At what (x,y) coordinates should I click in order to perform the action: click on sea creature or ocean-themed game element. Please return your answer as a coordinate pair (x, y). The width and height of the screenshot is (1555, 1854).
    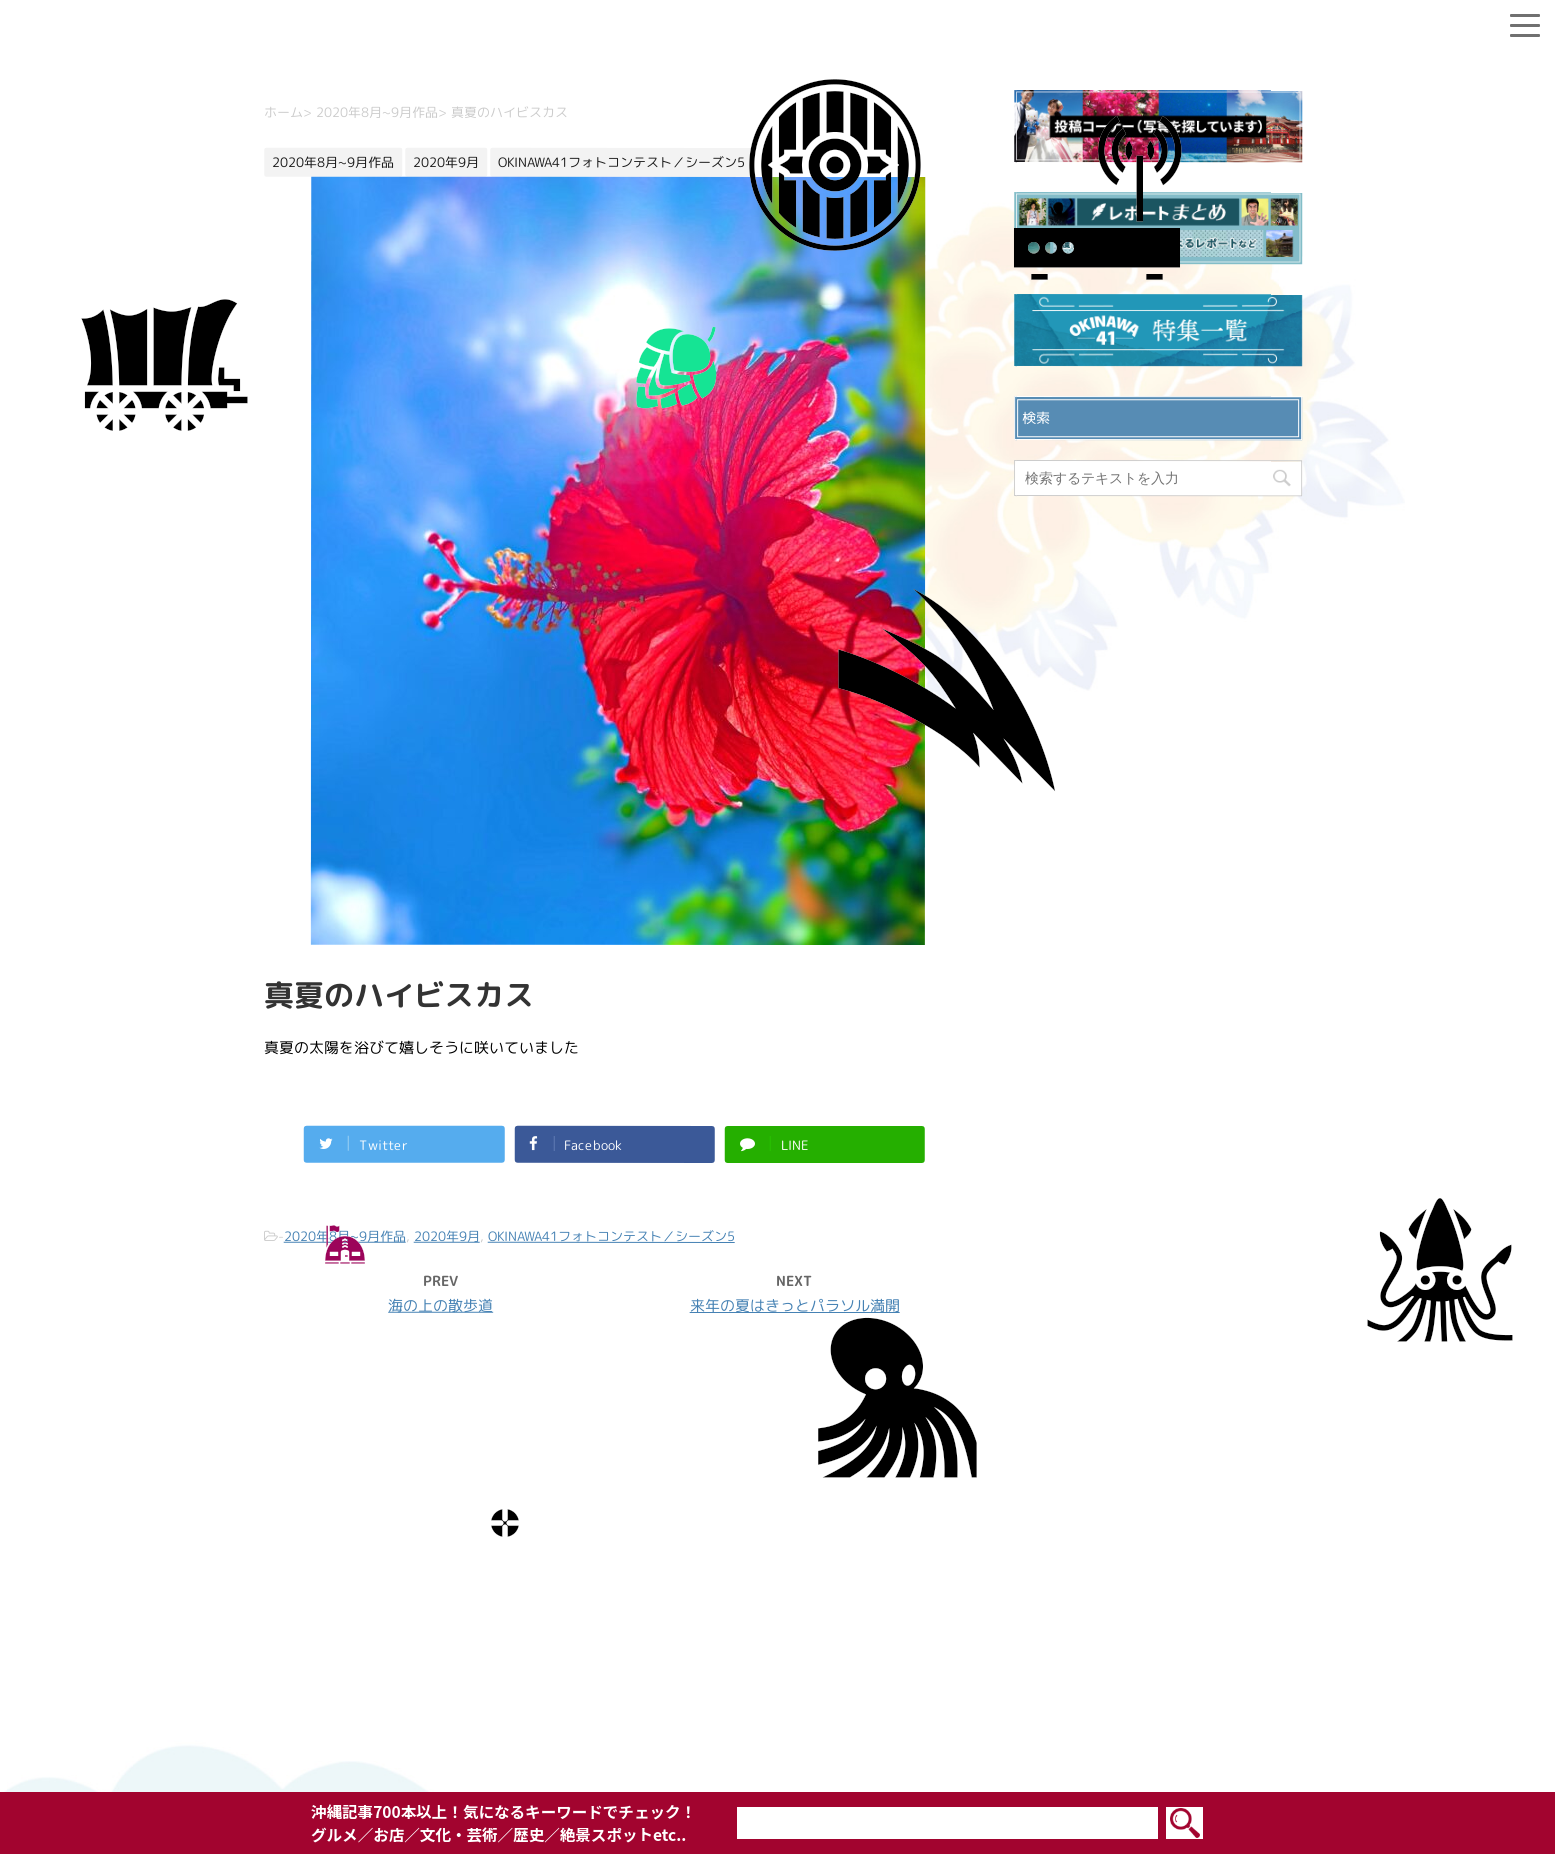
    Looking at the image, I should click on (1440, 1269).